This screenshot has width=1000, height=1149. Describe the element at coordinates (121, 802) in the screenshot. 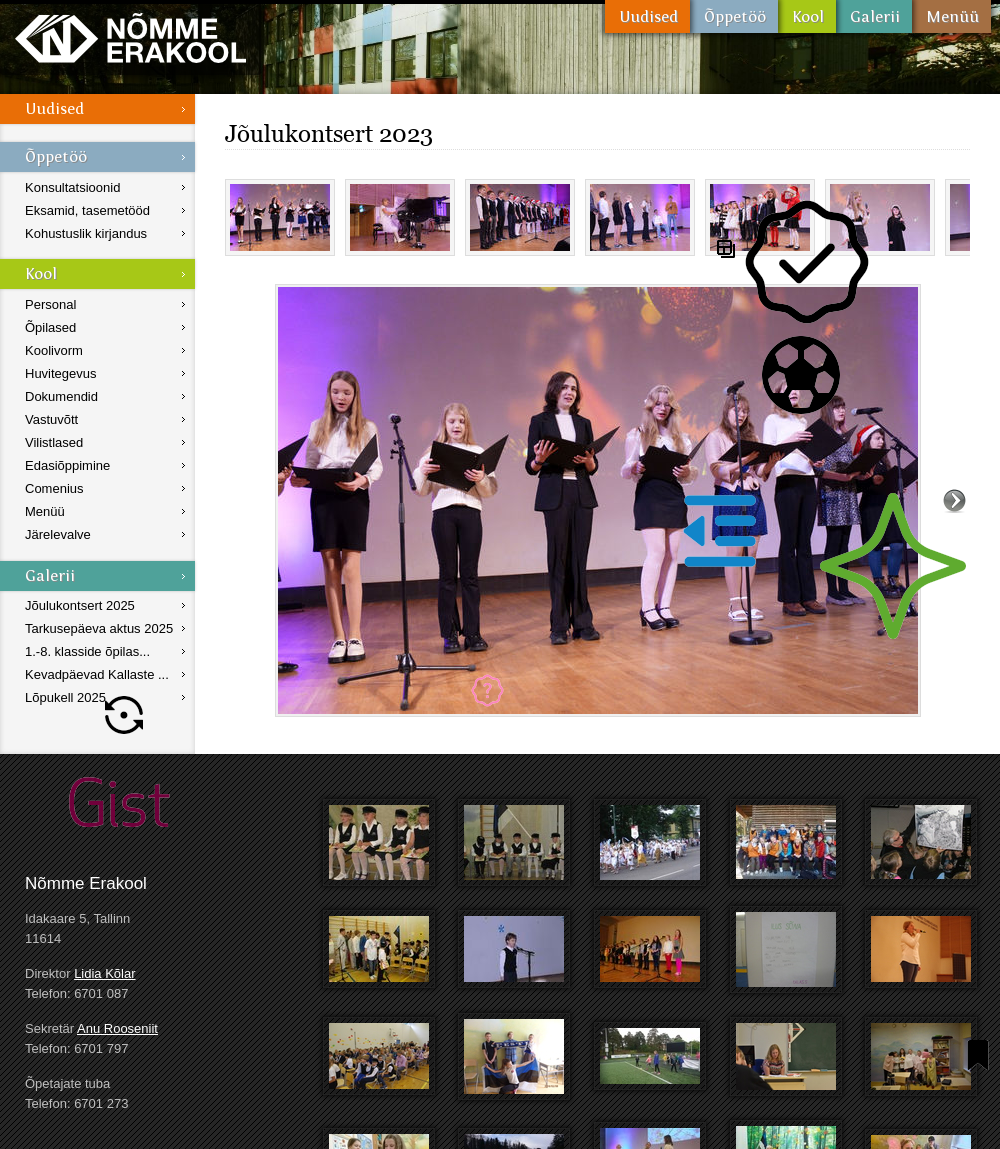

I see `navigate to GitHub Gist service` at that location.